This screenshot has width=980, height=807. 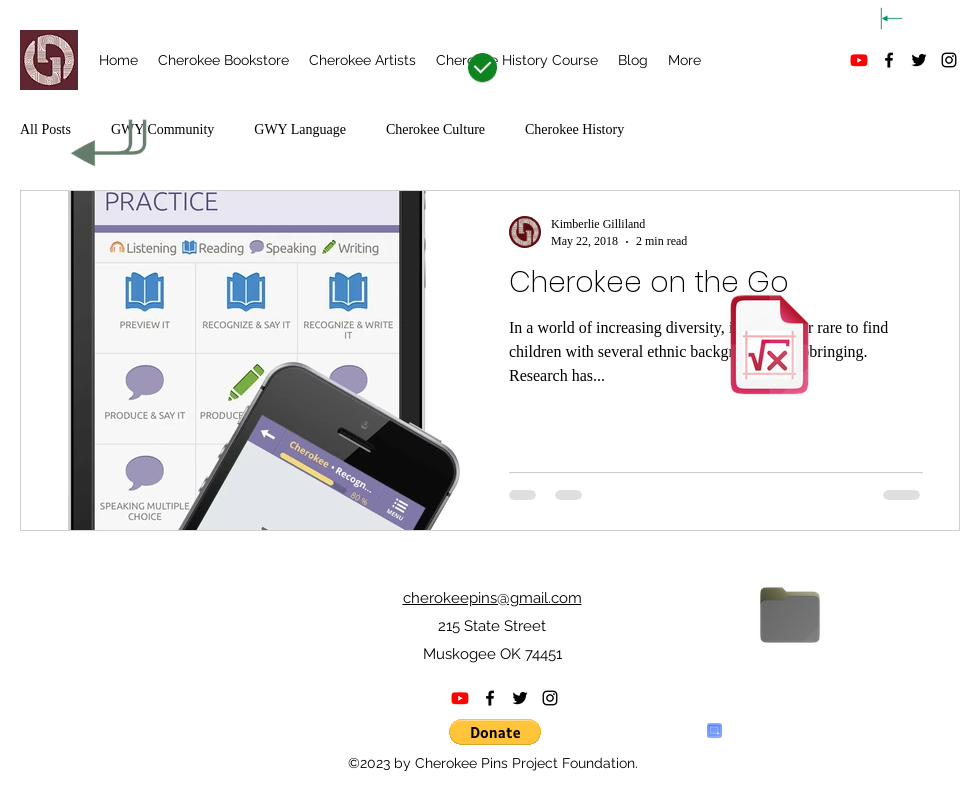 What do you see at coordinates (714, 730) in the screenshot?
I see `take a screenshot` at bounding box center [714, 730].